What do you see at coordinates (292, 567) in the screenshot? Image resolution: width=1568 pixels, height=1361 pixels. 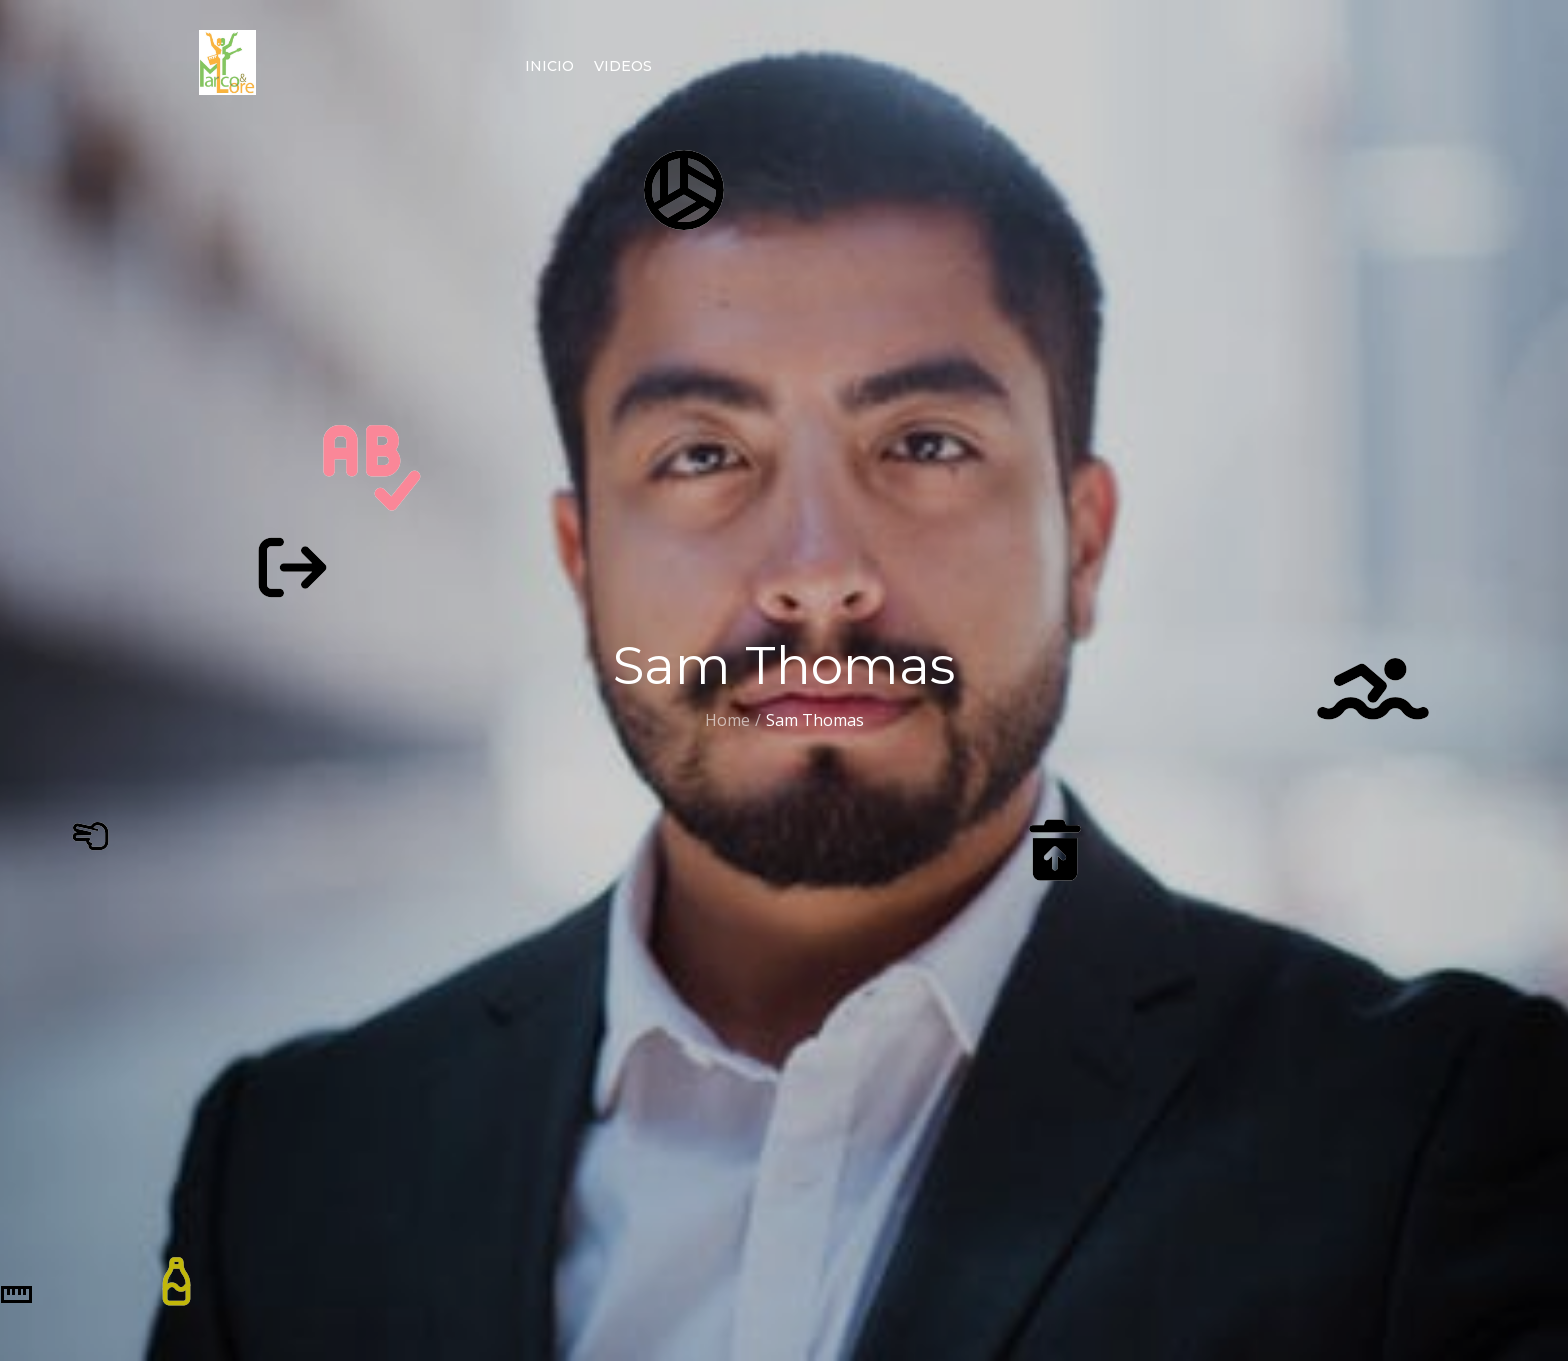 I see `sign out of your account` at bounding box center [292, 567].